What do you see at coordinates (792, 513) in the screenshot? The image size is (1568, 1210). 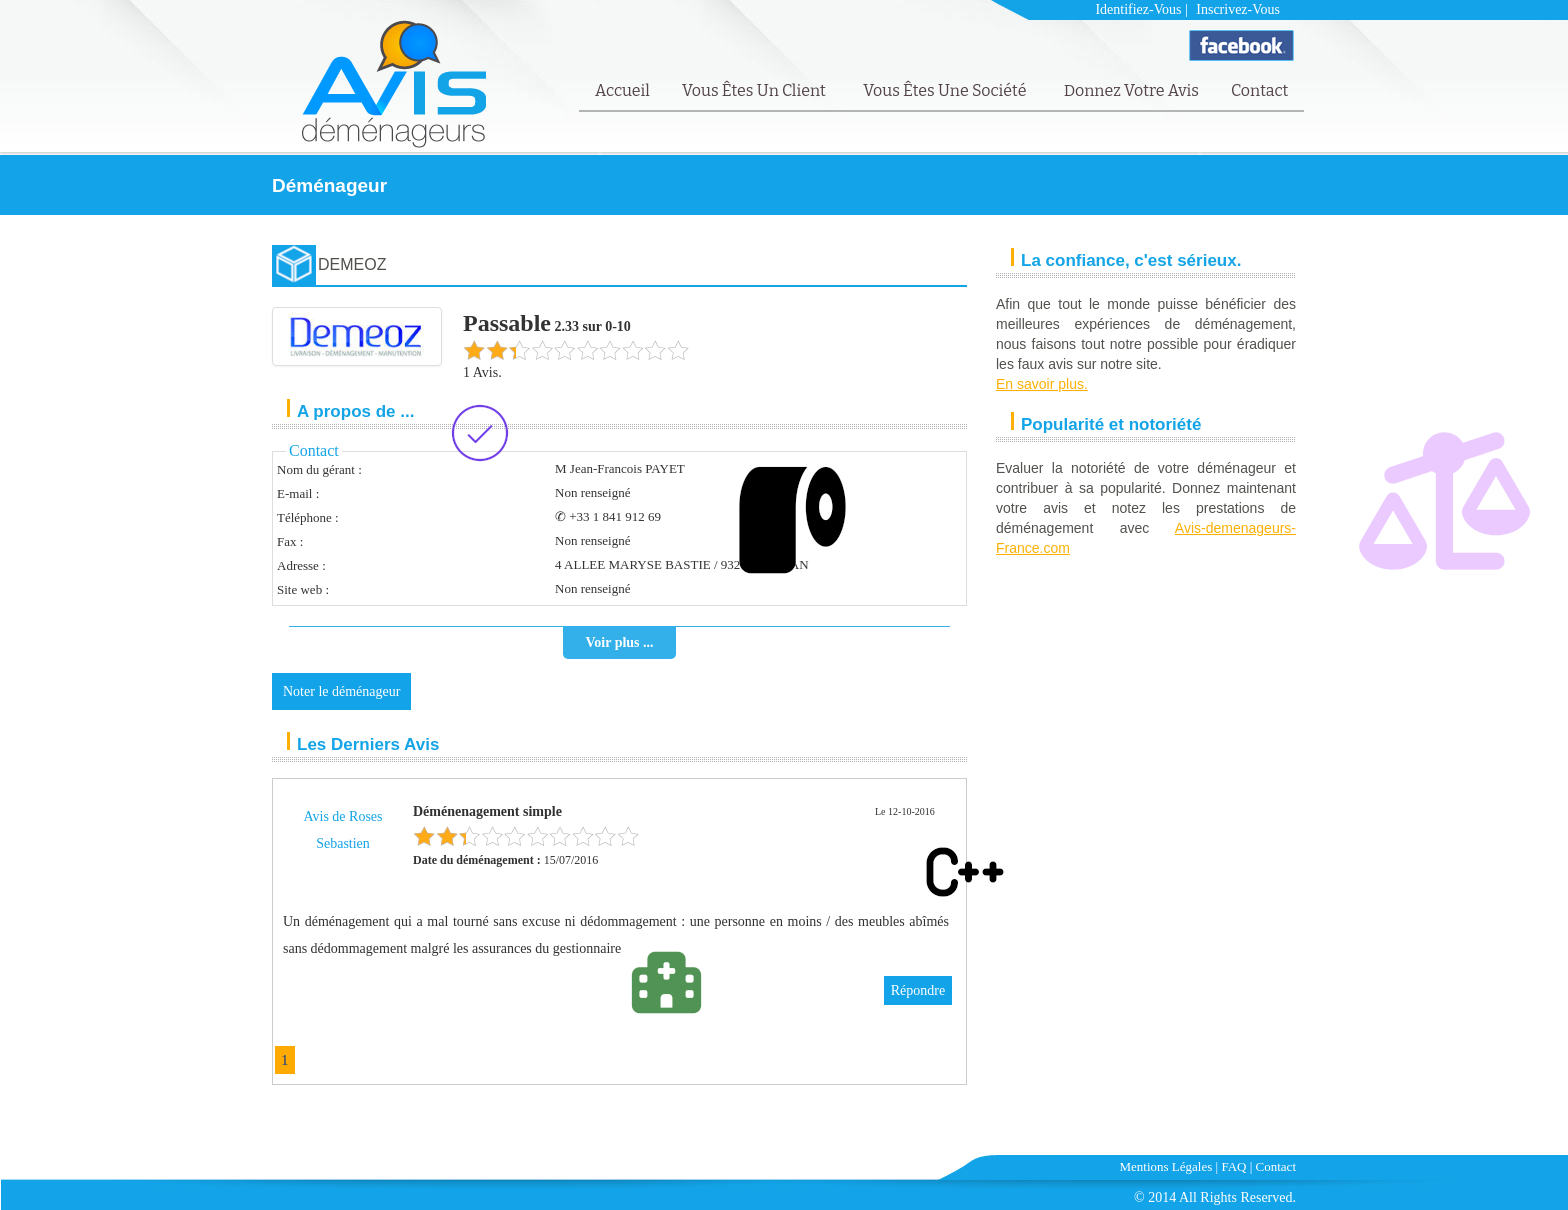 I see `indicates restroom or bathroom location` at bounding box center [792, 513].